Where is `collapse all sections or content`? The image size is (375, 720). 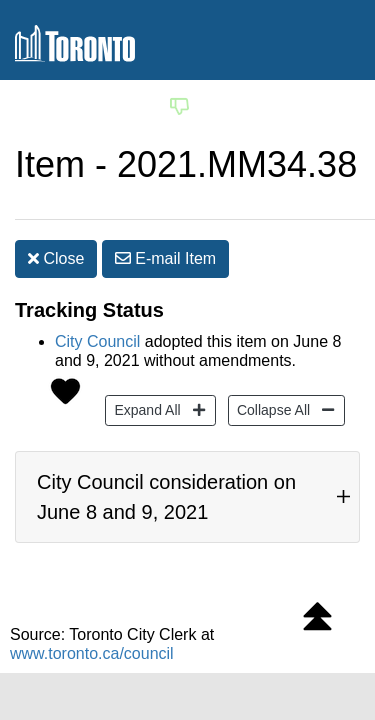
collapse all sections or content is located at coordinates (317, 617).